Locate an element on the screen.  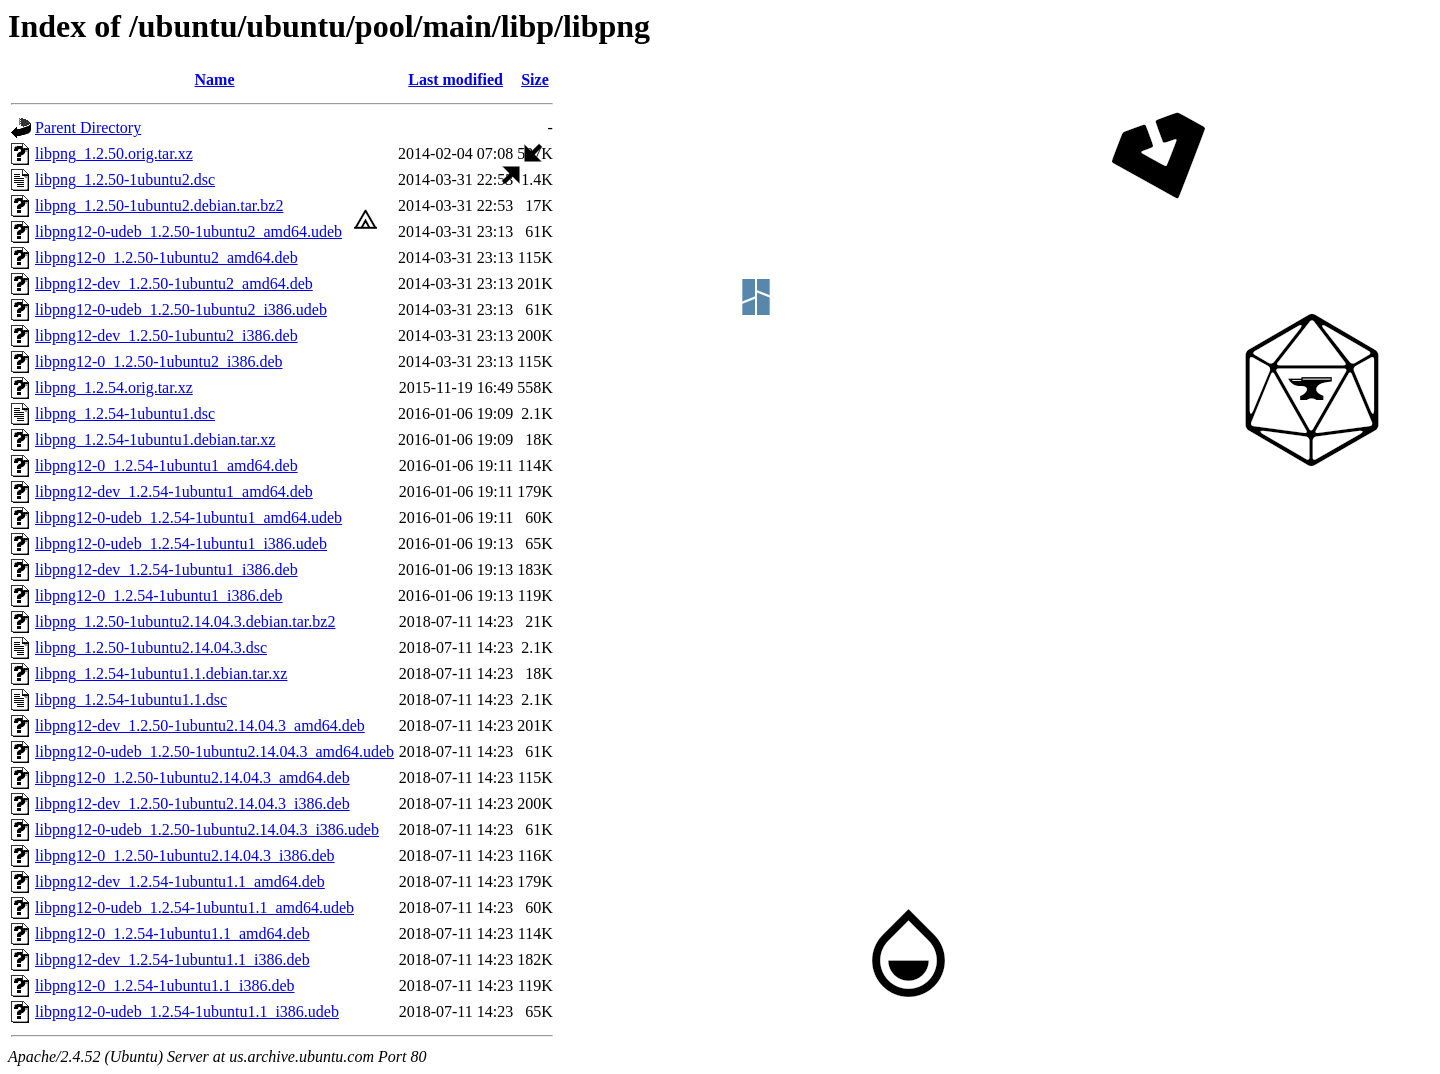
open the Bambu Lab app or dashboard is located at coordinates (756, 297).